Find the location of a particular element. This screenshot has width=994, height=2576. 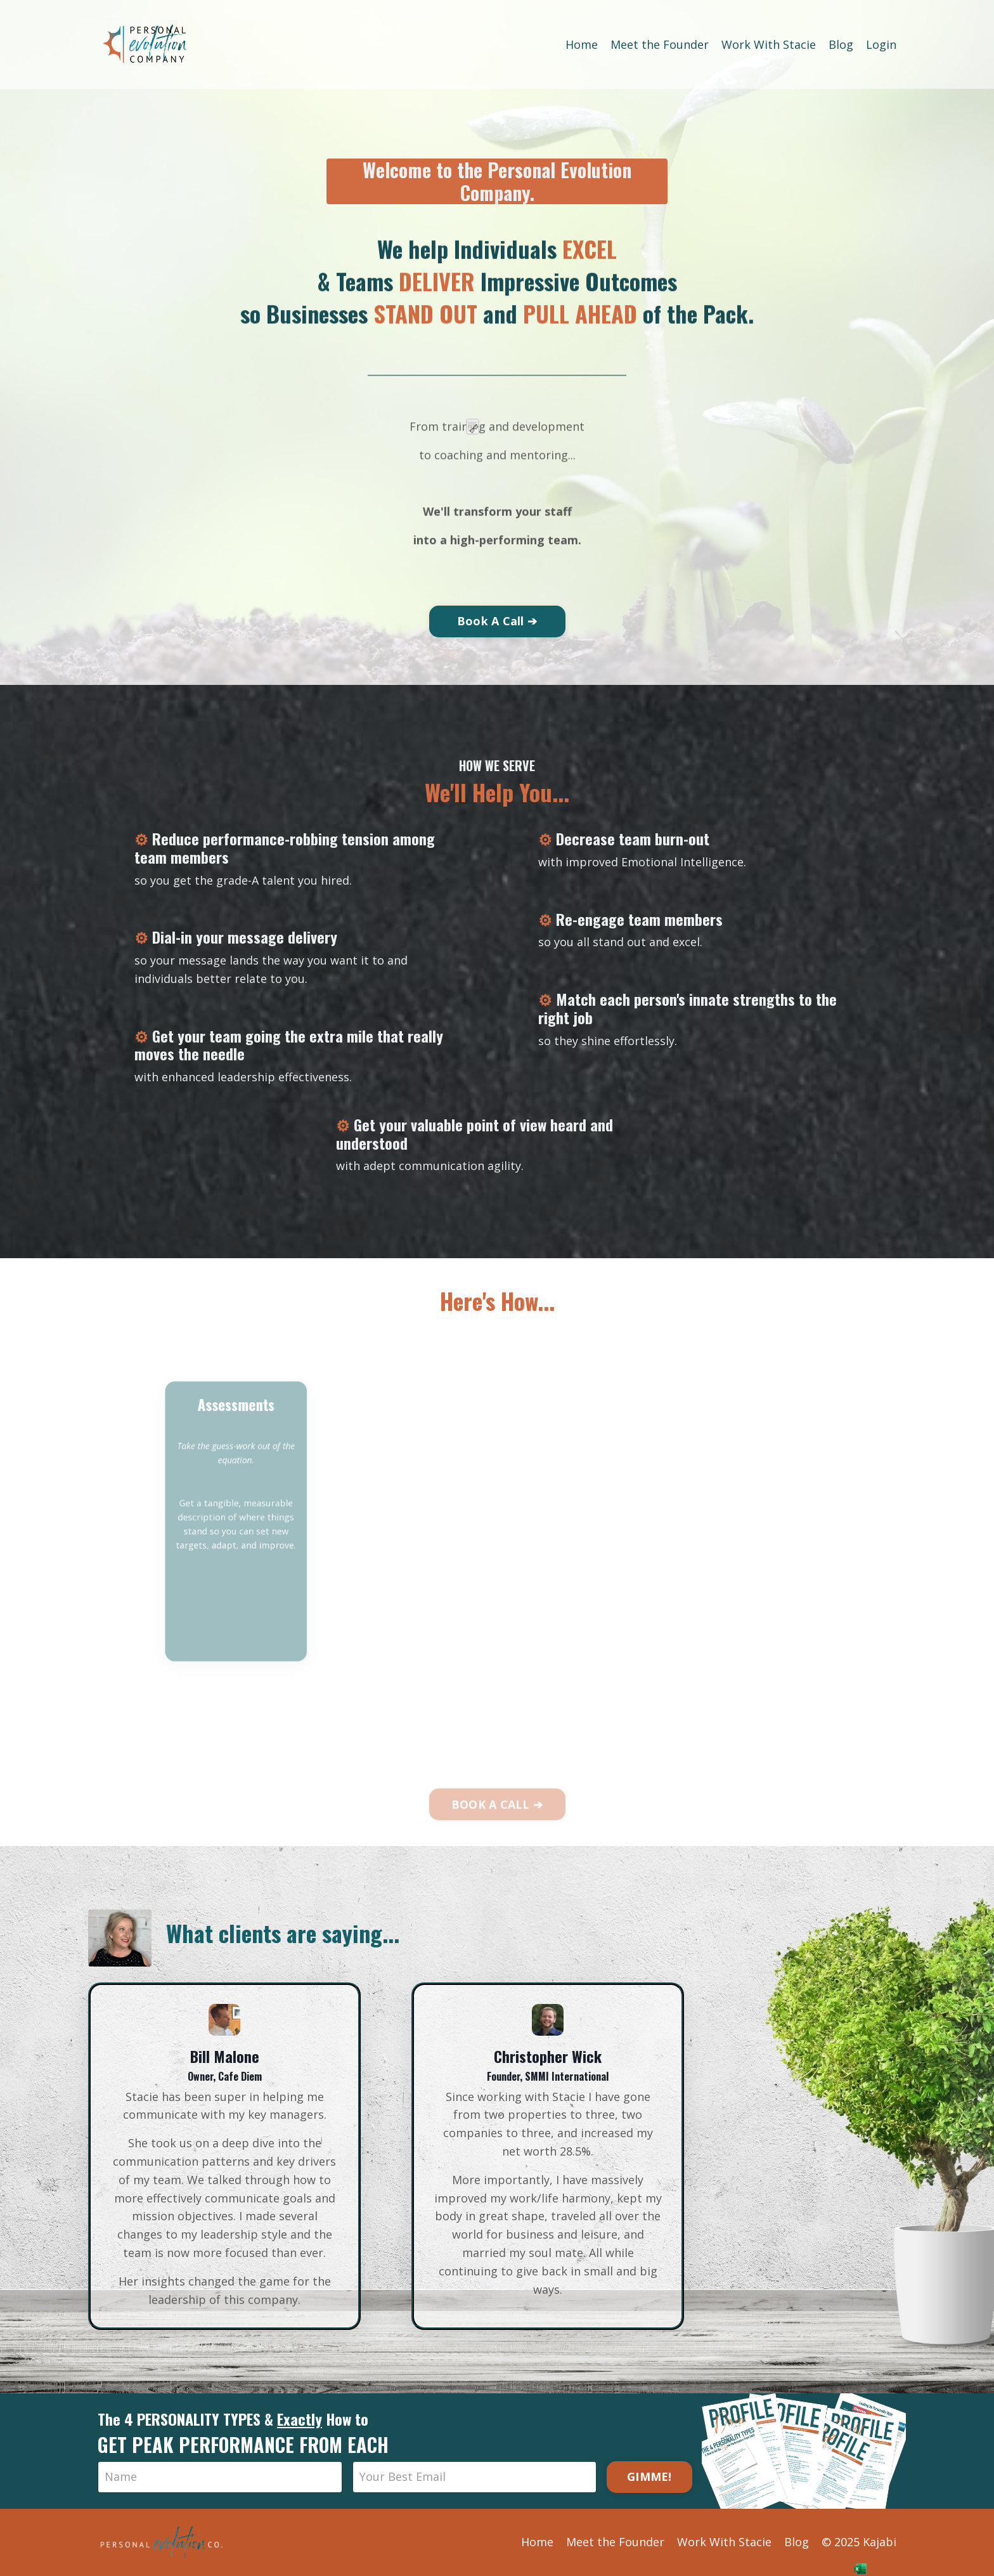

open Microsoft Excel is located at coordinates (860, 2569).